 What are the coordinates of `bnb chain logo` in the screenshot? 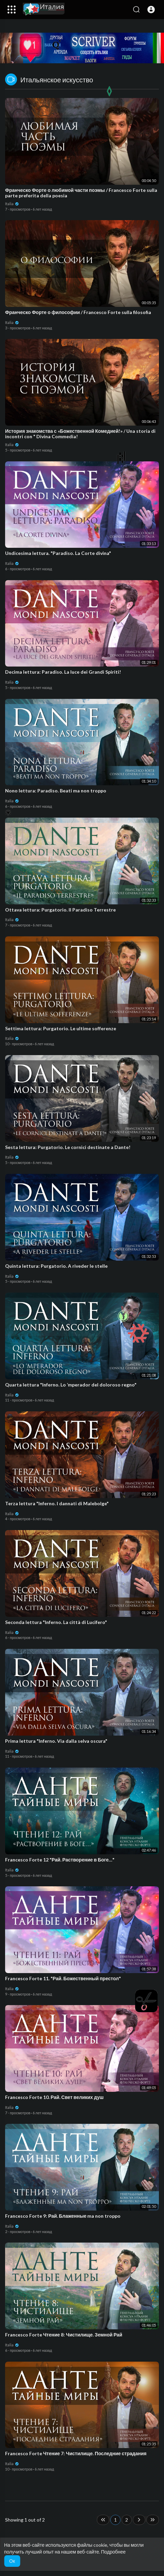 It's located at (8, 813).